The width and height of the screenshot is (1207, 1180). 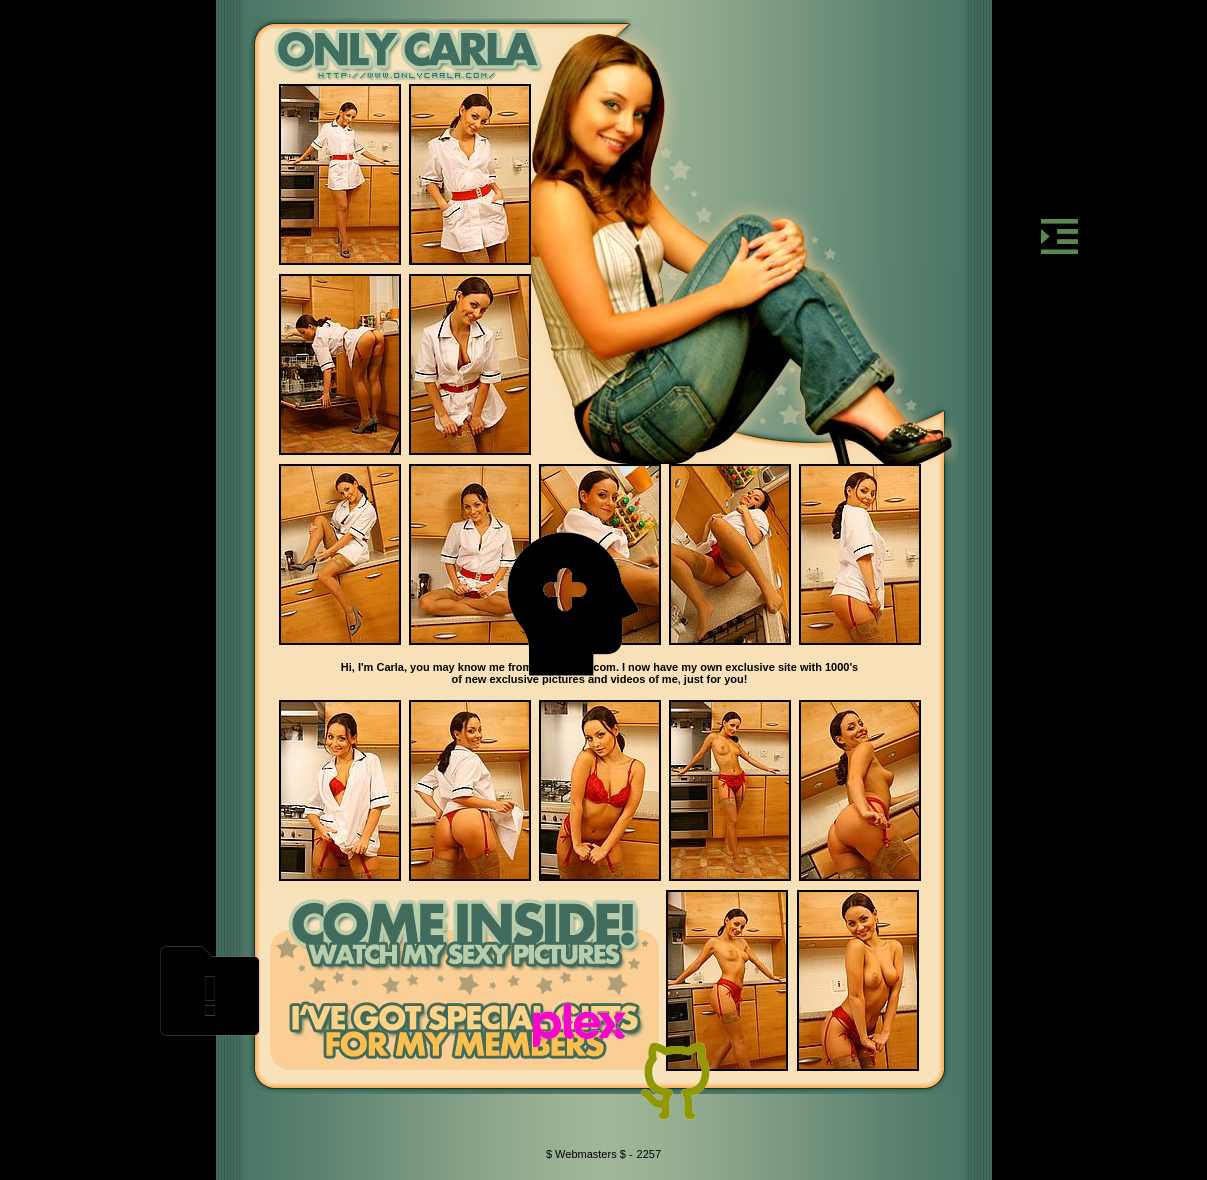 What do you see at coordinates (572, 604) in the screenshot?
I see `access mental health resources` at bounding box center [572, 604].